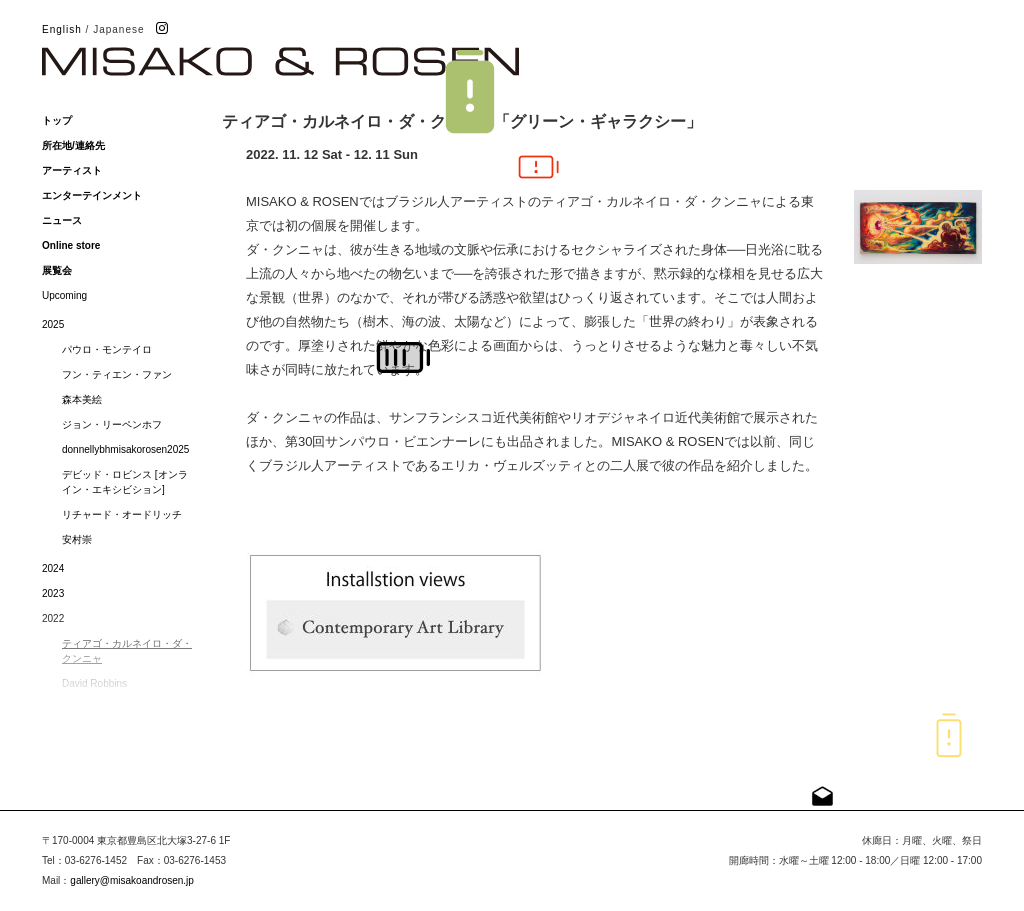 The height and width of the screenshot is (911, 1024). What do you see at coordinates (538, 167) in the screenshot?
I see `indicates low battery warning` at bounding box center [538, 167].